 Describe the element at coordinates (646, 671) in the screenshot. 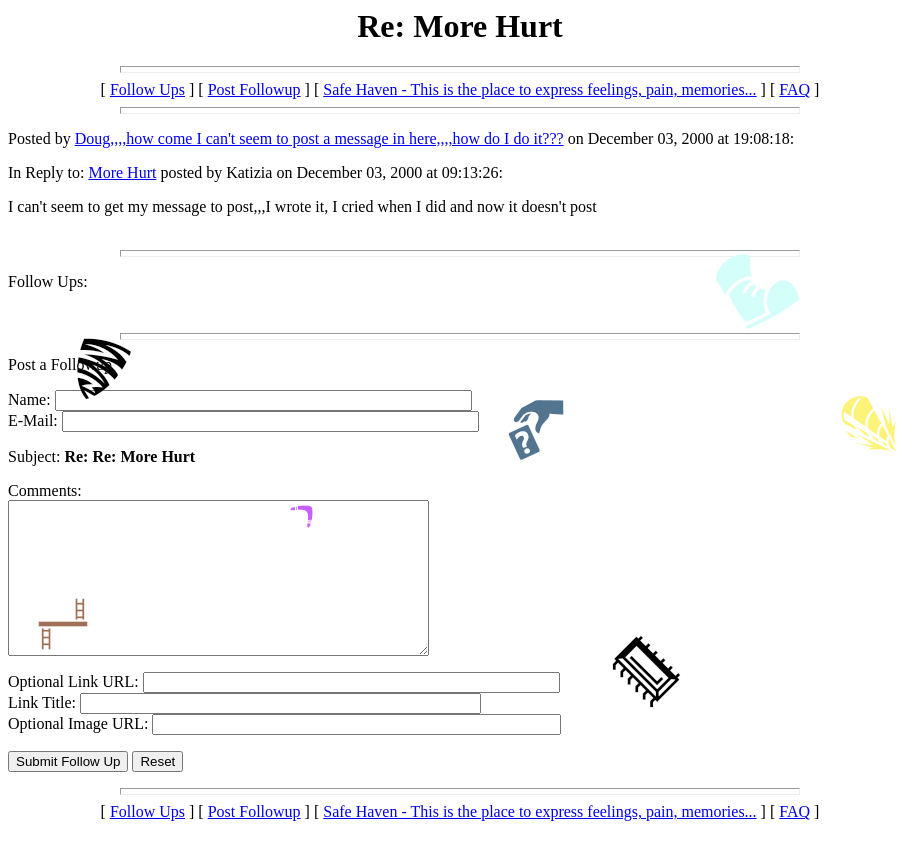

I see `view system memory or RAM usage` at that location.